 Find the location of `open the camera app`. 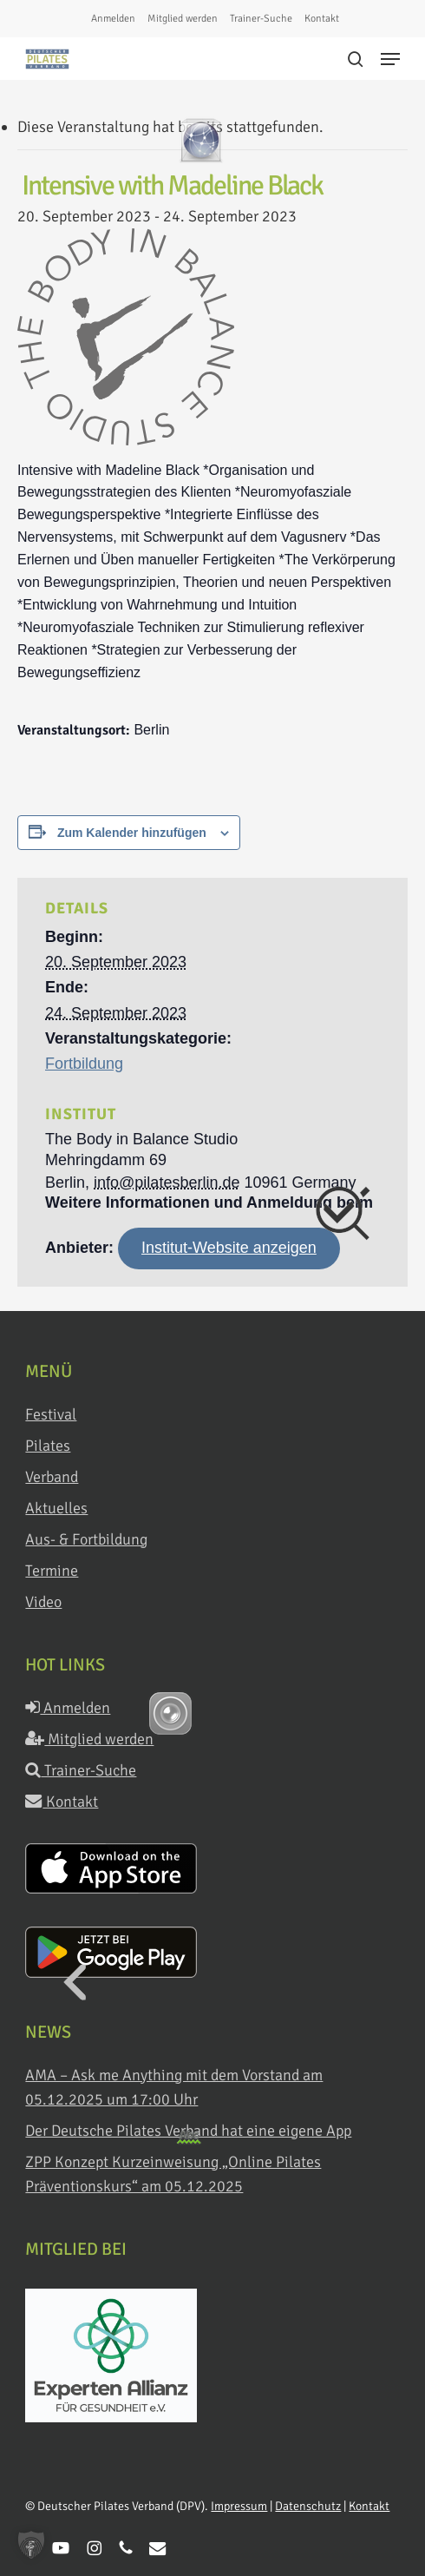

open the camera app is located at coordinates (170, 1713).